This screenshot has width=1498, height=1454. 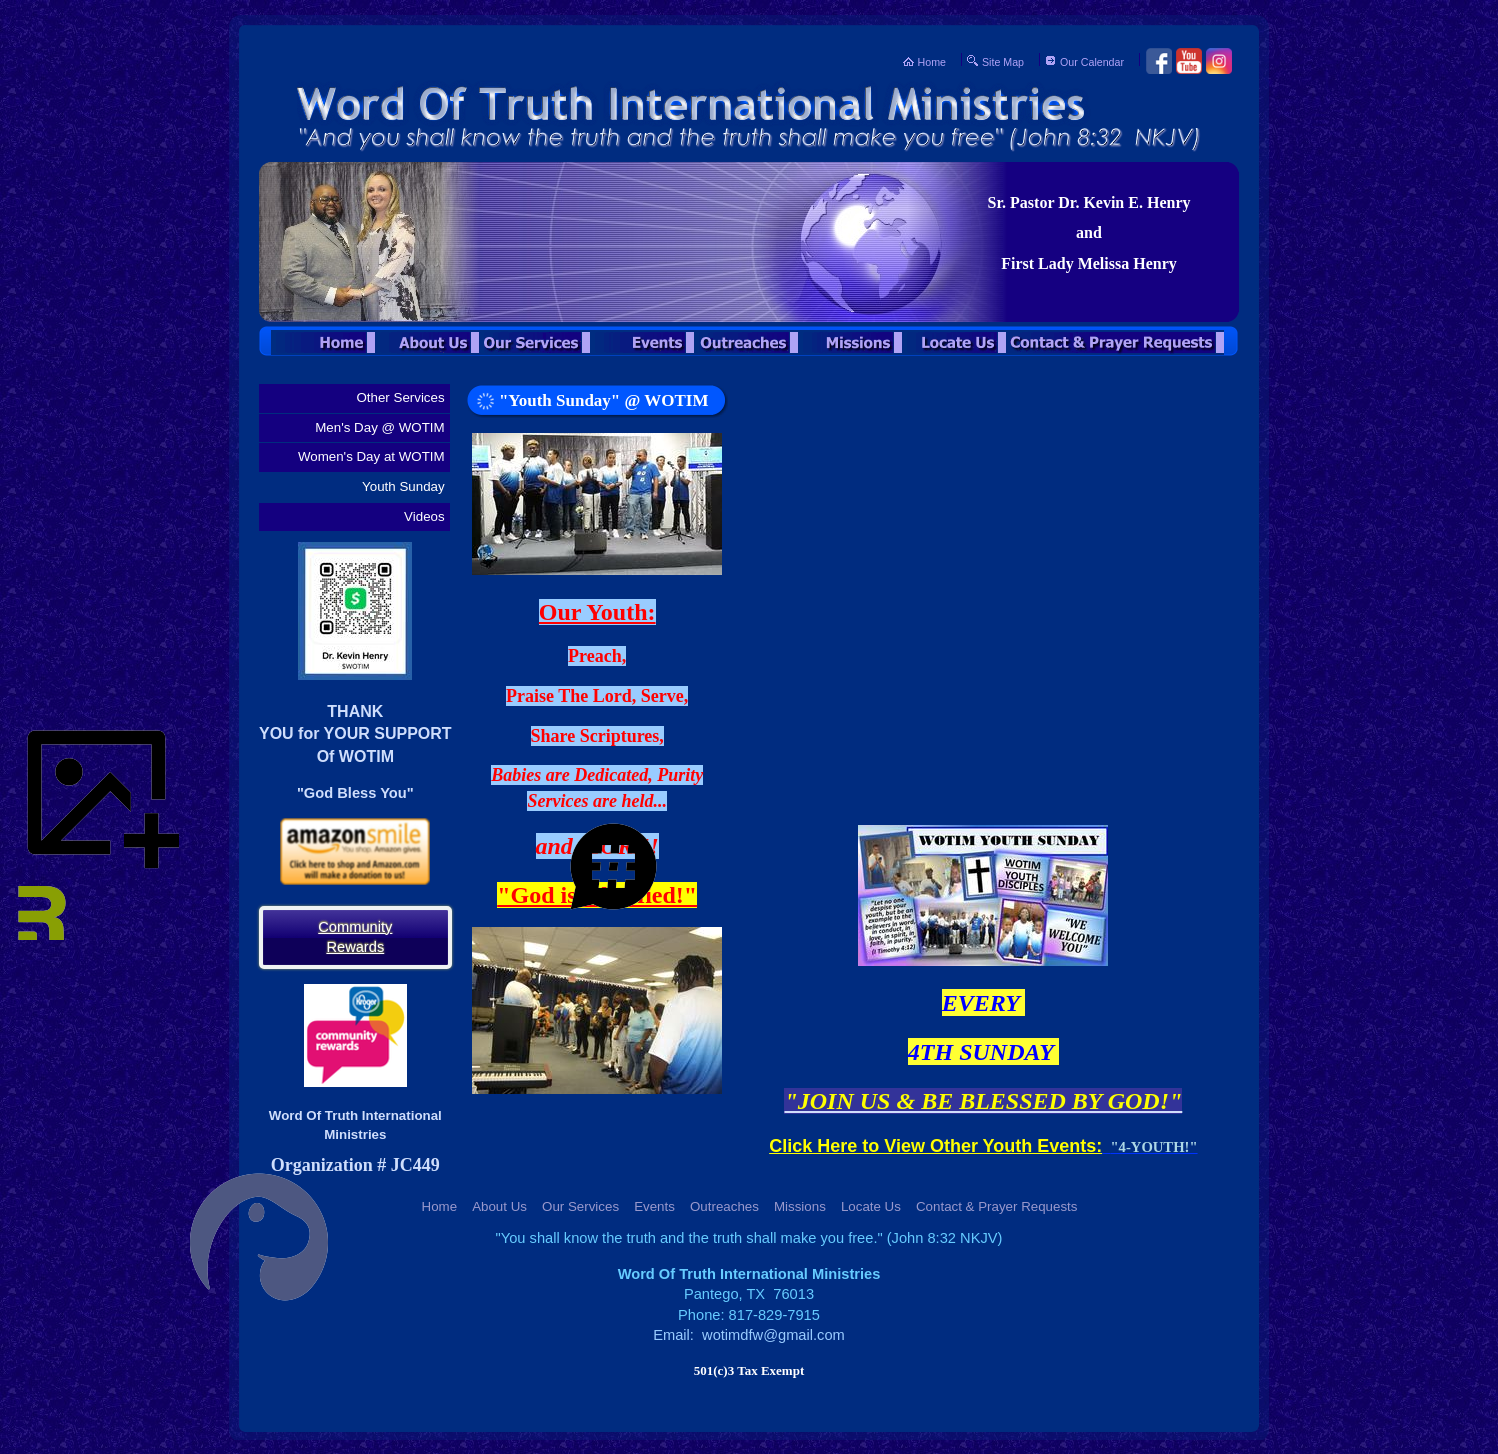 What do you see at coordinates (96, 792) in the screenshot?
I see `add a new image or photo` at bounding box center [96, 792].